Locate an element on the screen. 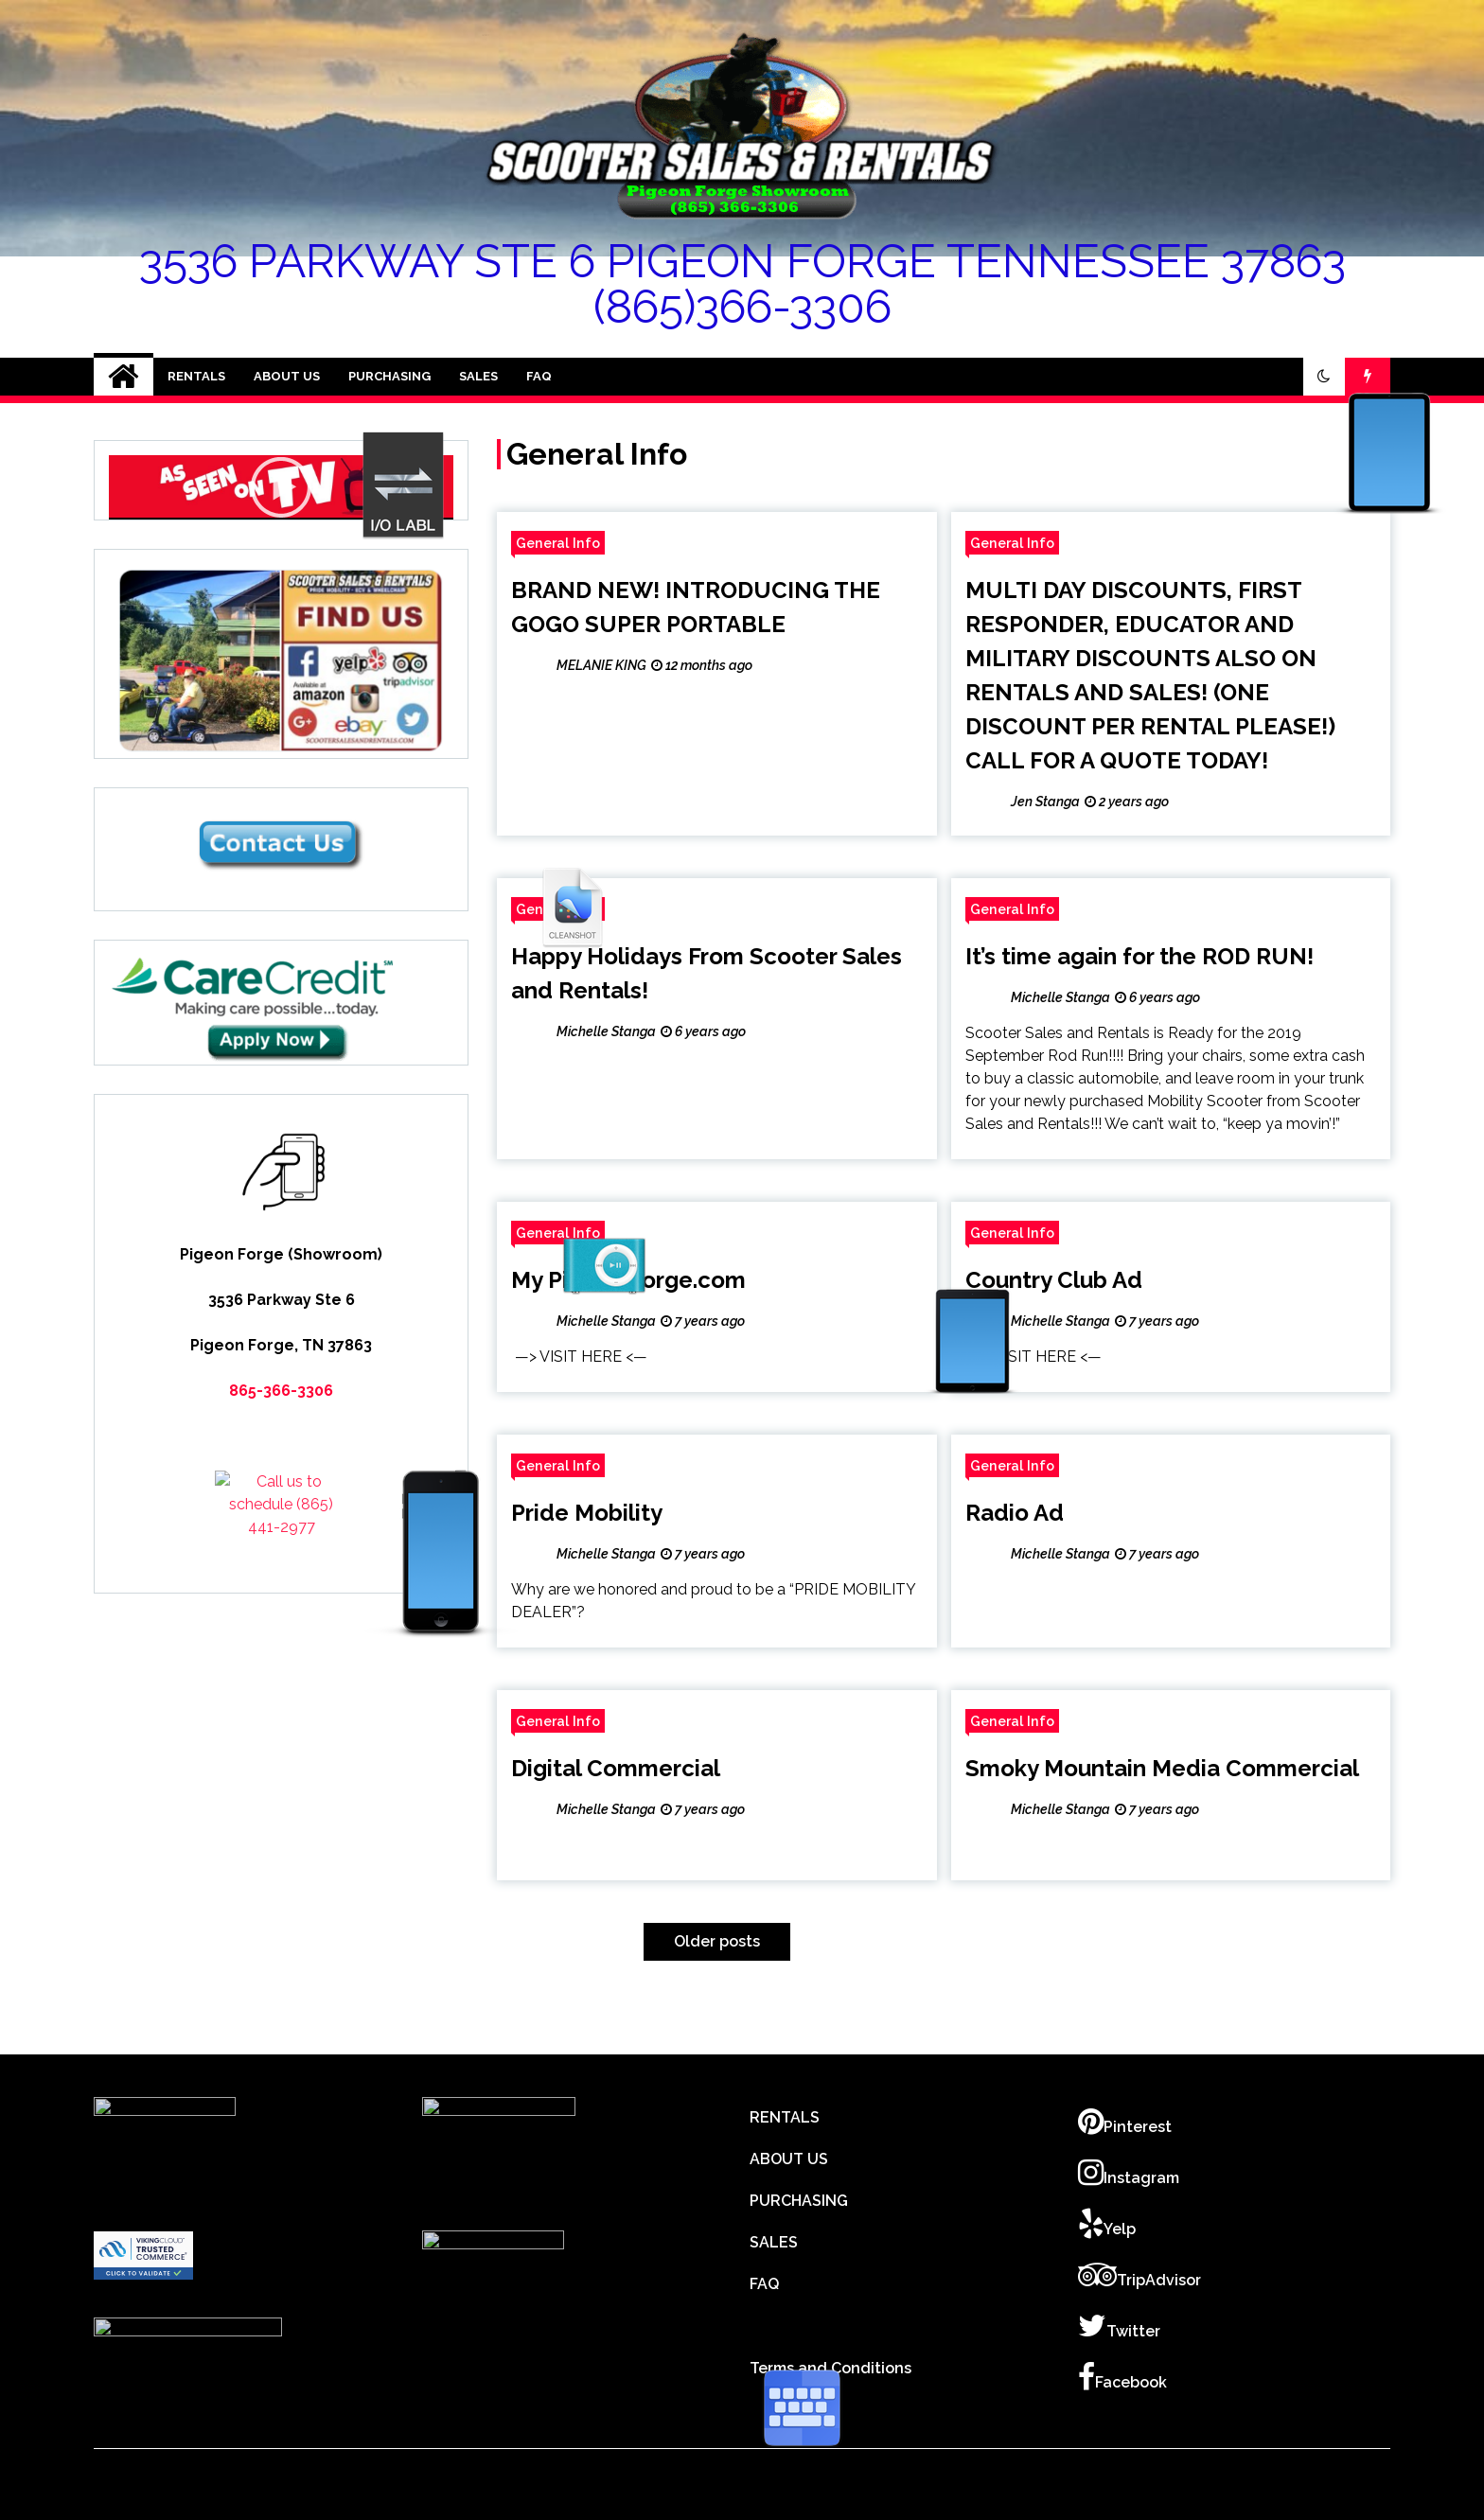 The height and width of the screenshot is (2520, 1484). open a screenshot or capture in CleanShot X is located at coordinates (573, 907).